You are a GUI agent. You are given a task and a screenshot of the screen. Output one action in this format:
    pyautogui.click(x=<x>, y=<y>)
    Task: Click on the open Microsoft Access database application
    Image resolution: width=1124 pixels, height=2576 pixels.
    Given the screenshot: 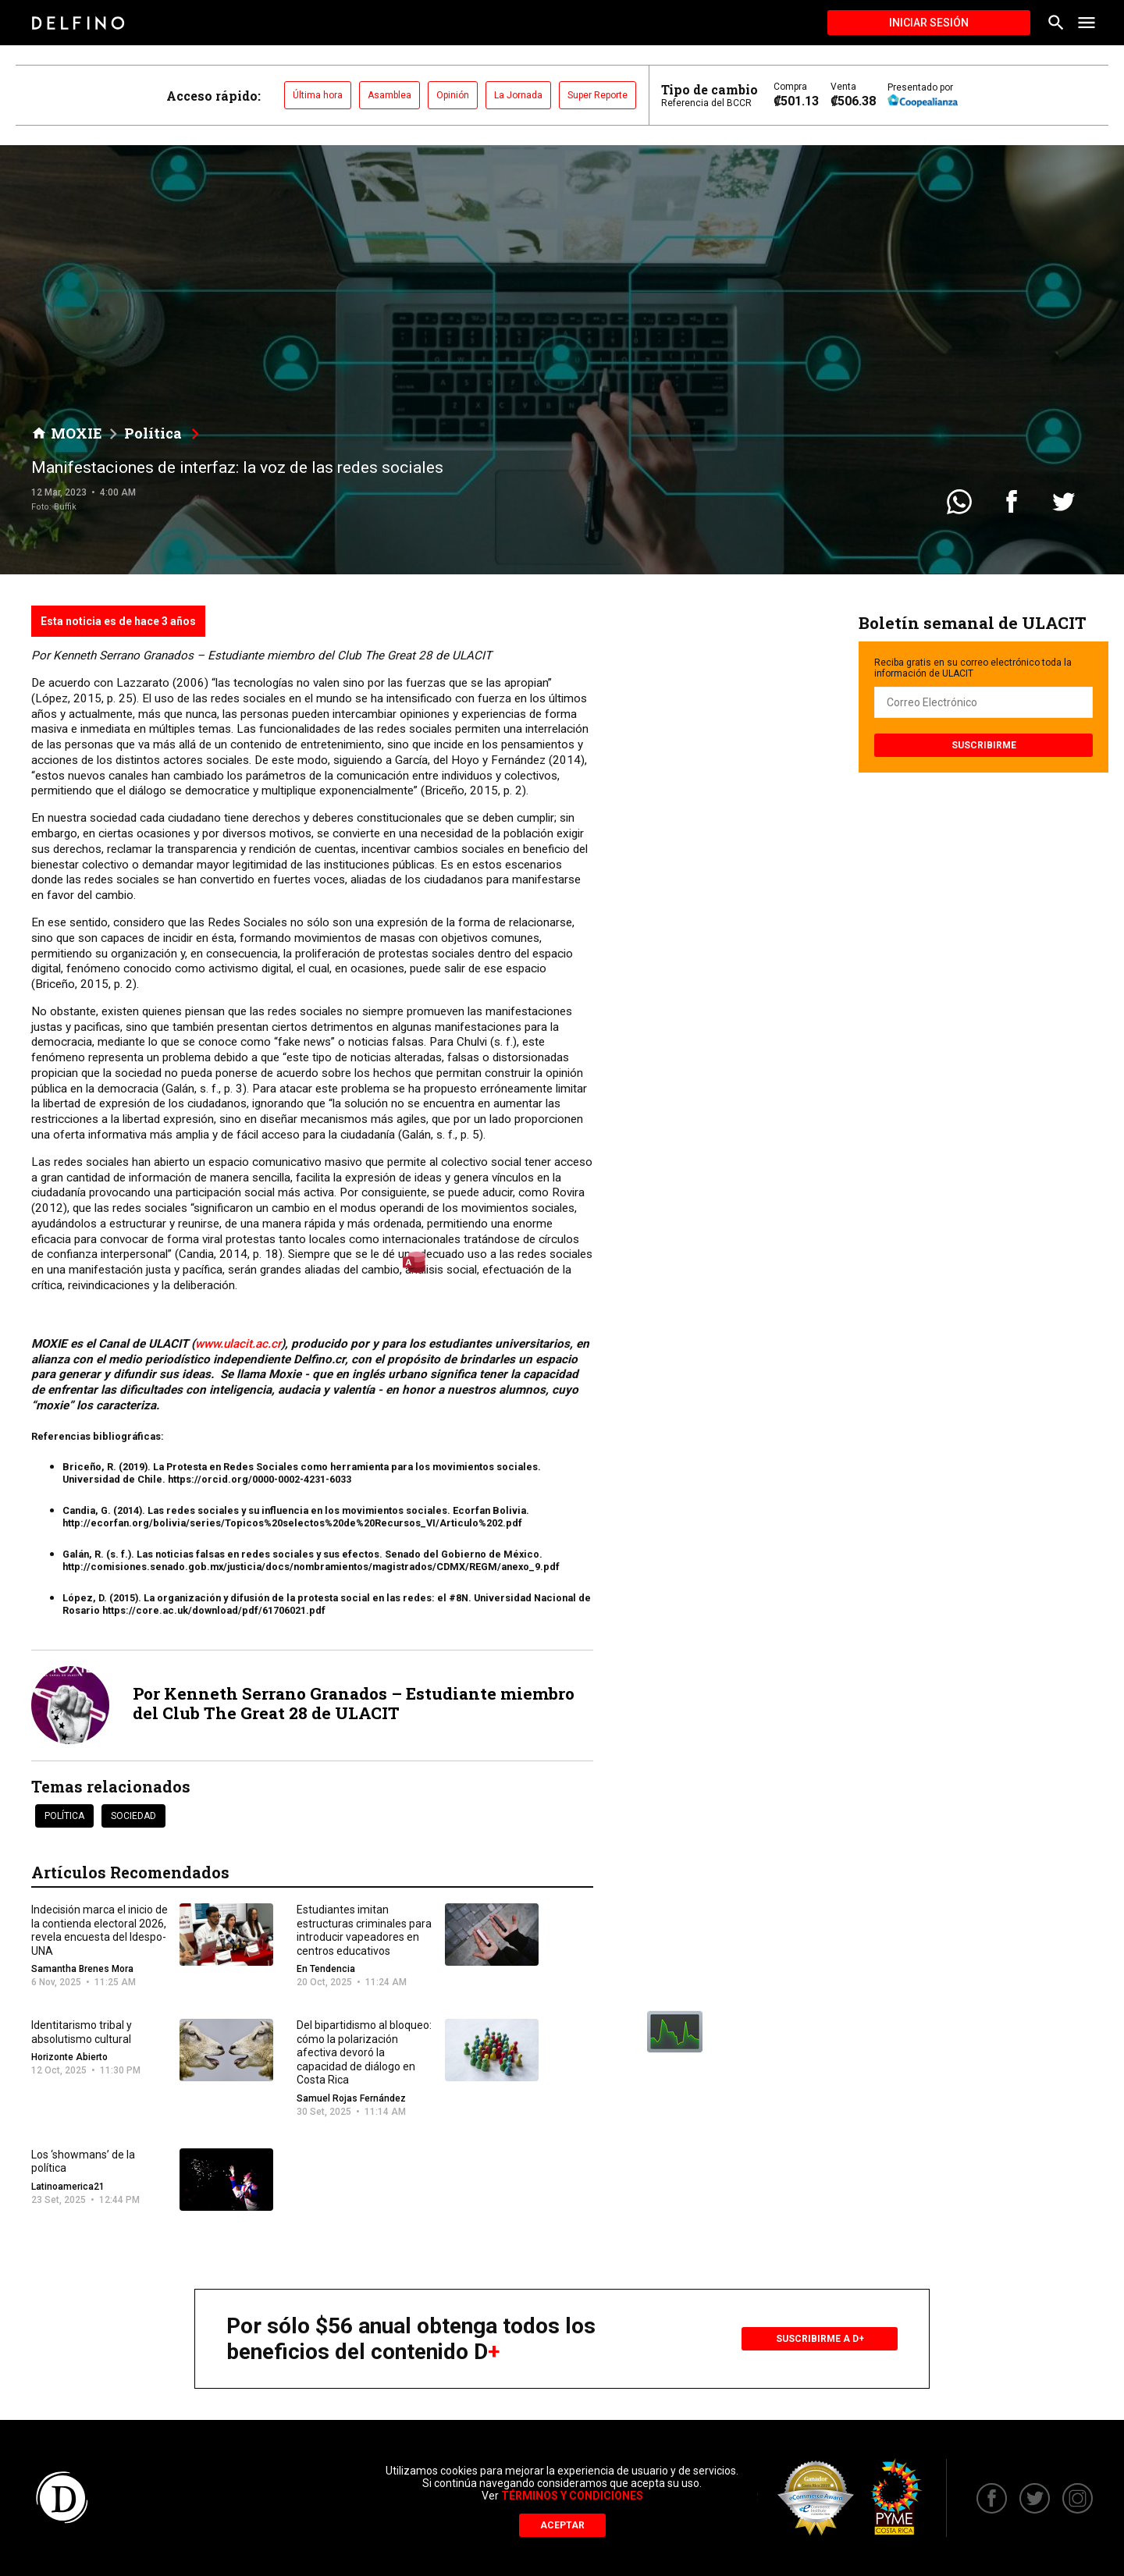 What is the action you would take?
    pyautogui.click(x=414, y=1262)
    